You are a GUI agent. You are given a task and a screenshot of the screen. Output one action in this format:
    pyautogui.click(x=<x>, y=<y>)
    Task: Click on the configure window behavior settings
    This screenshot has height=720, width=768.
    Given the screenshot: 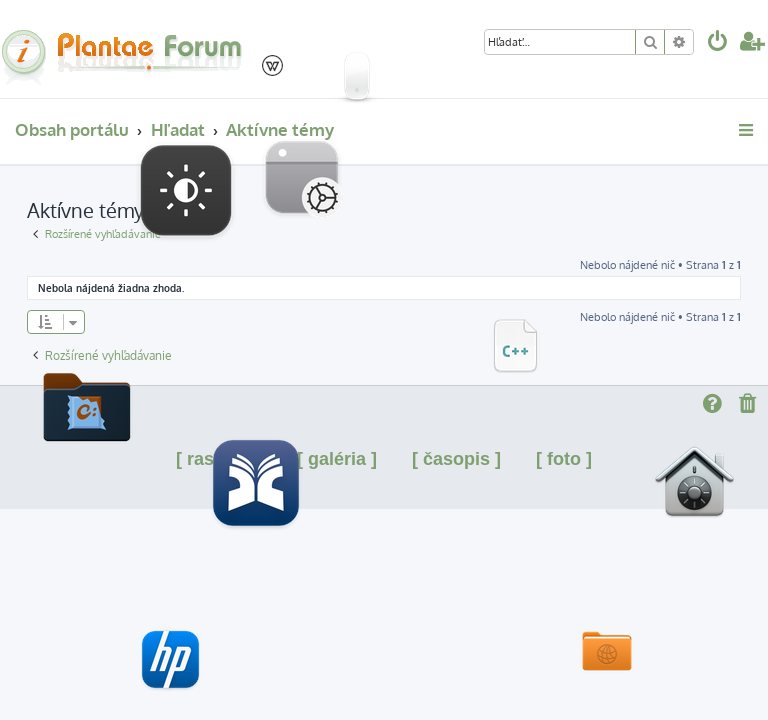 What is the action you would take?
    pyautogui.click(x=302, y=178)
    